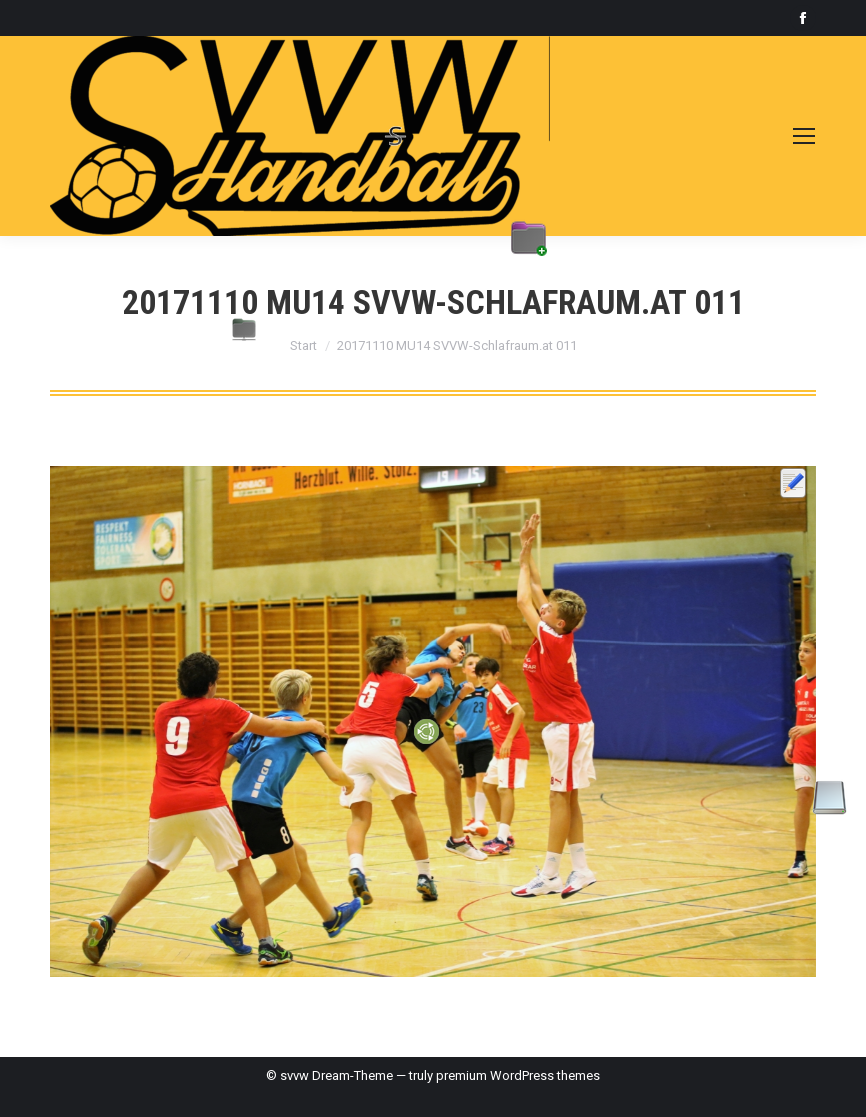  What do you see at coordinates (395, 136) in the screenshot?
I see `apply strikethrough formatting to selected text` at bounding box center [395, 136].